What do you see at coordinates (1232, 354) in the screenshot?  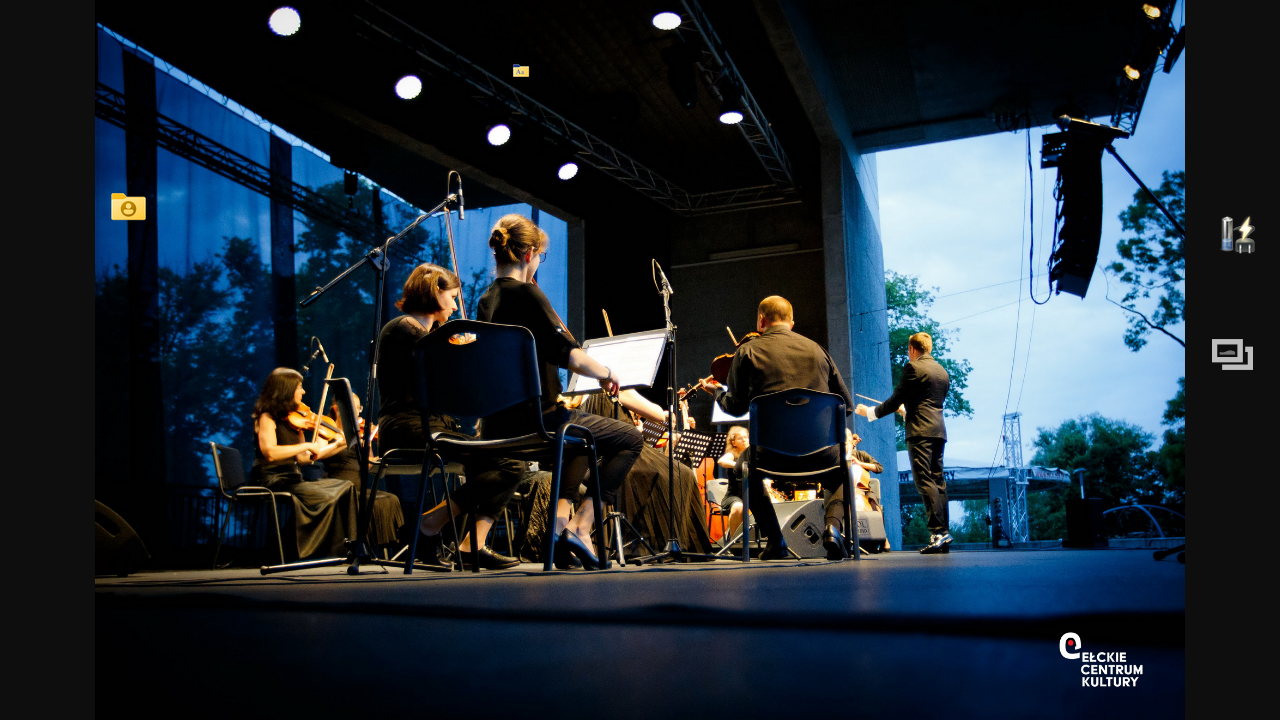 I see `indicates a photo or image collection` at bounding box center [1232, 354].